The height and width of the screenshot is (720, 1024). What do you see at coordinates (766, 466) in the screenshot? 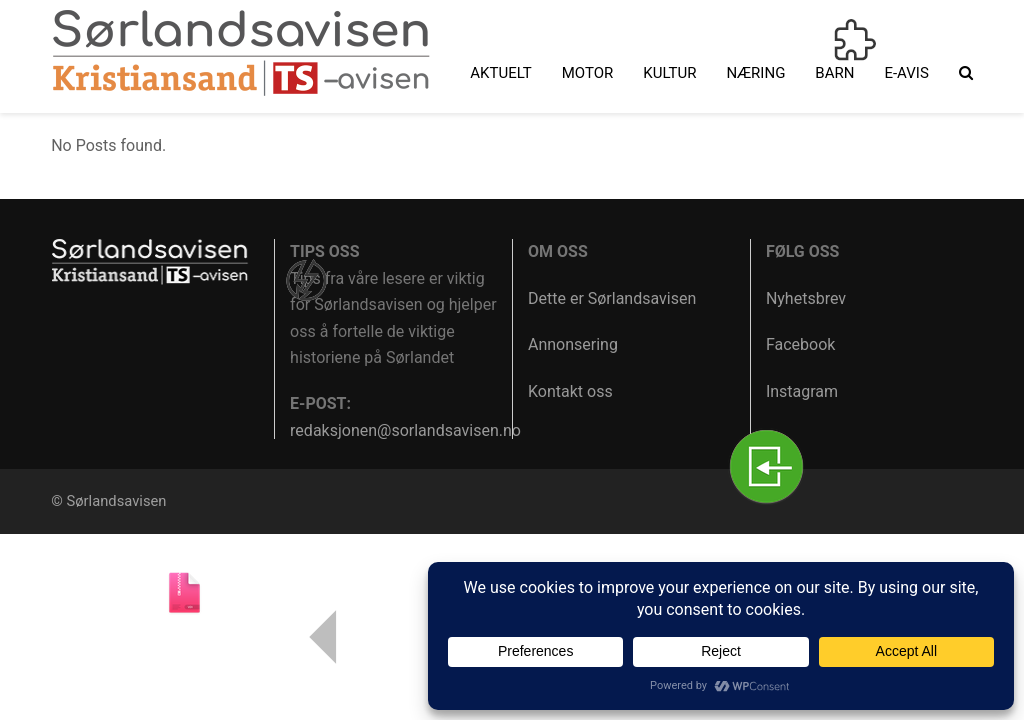
I see `log out of the current session` at bounding box center [766, 466].